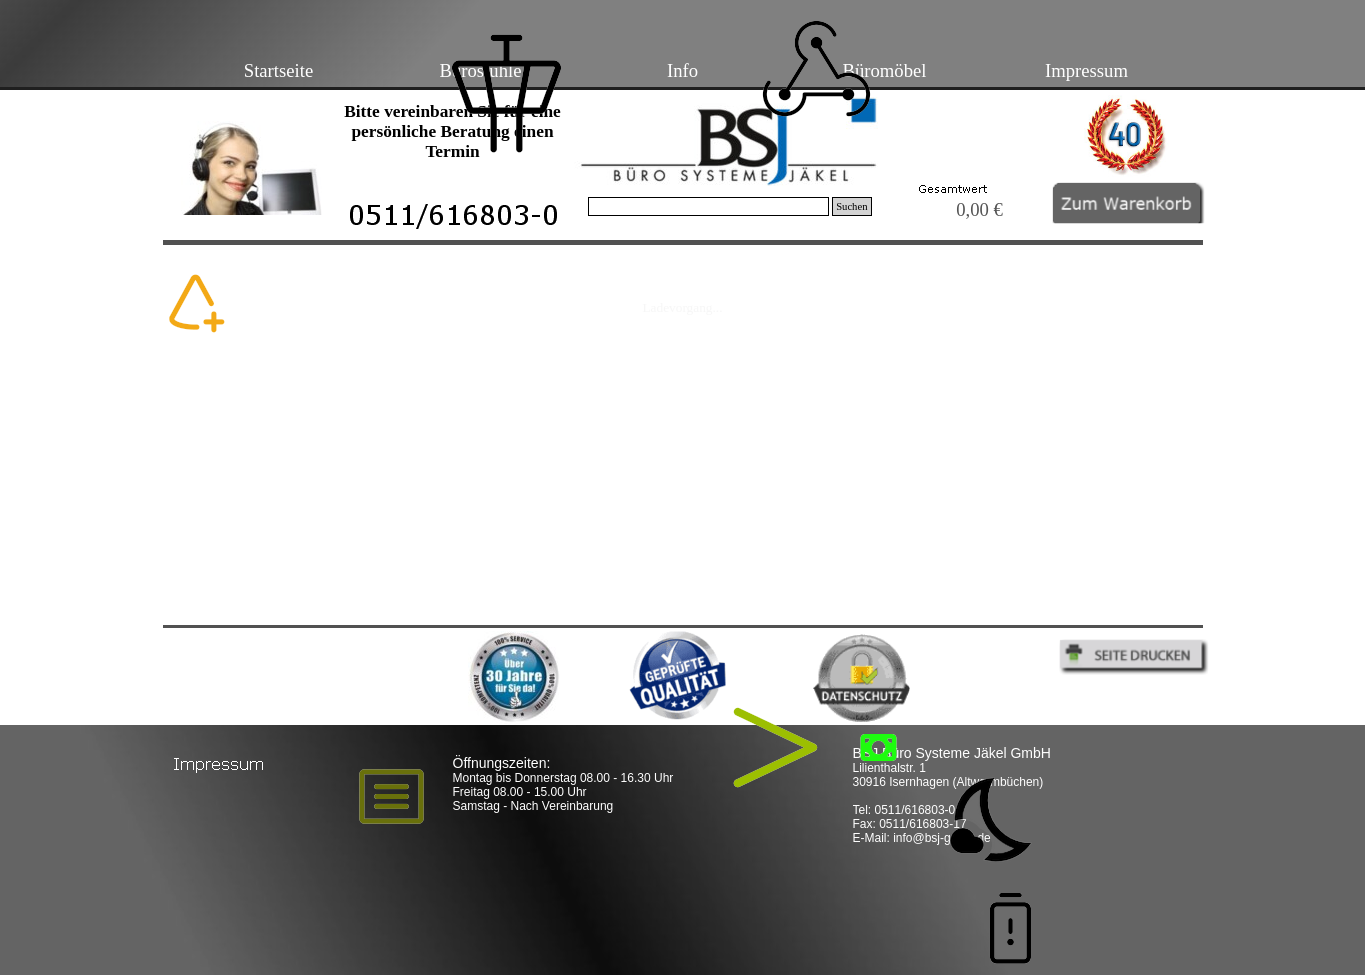  Describe the element at coordinates (816, 74) in the screenshot. I see `configure webhook integrations` at that location.